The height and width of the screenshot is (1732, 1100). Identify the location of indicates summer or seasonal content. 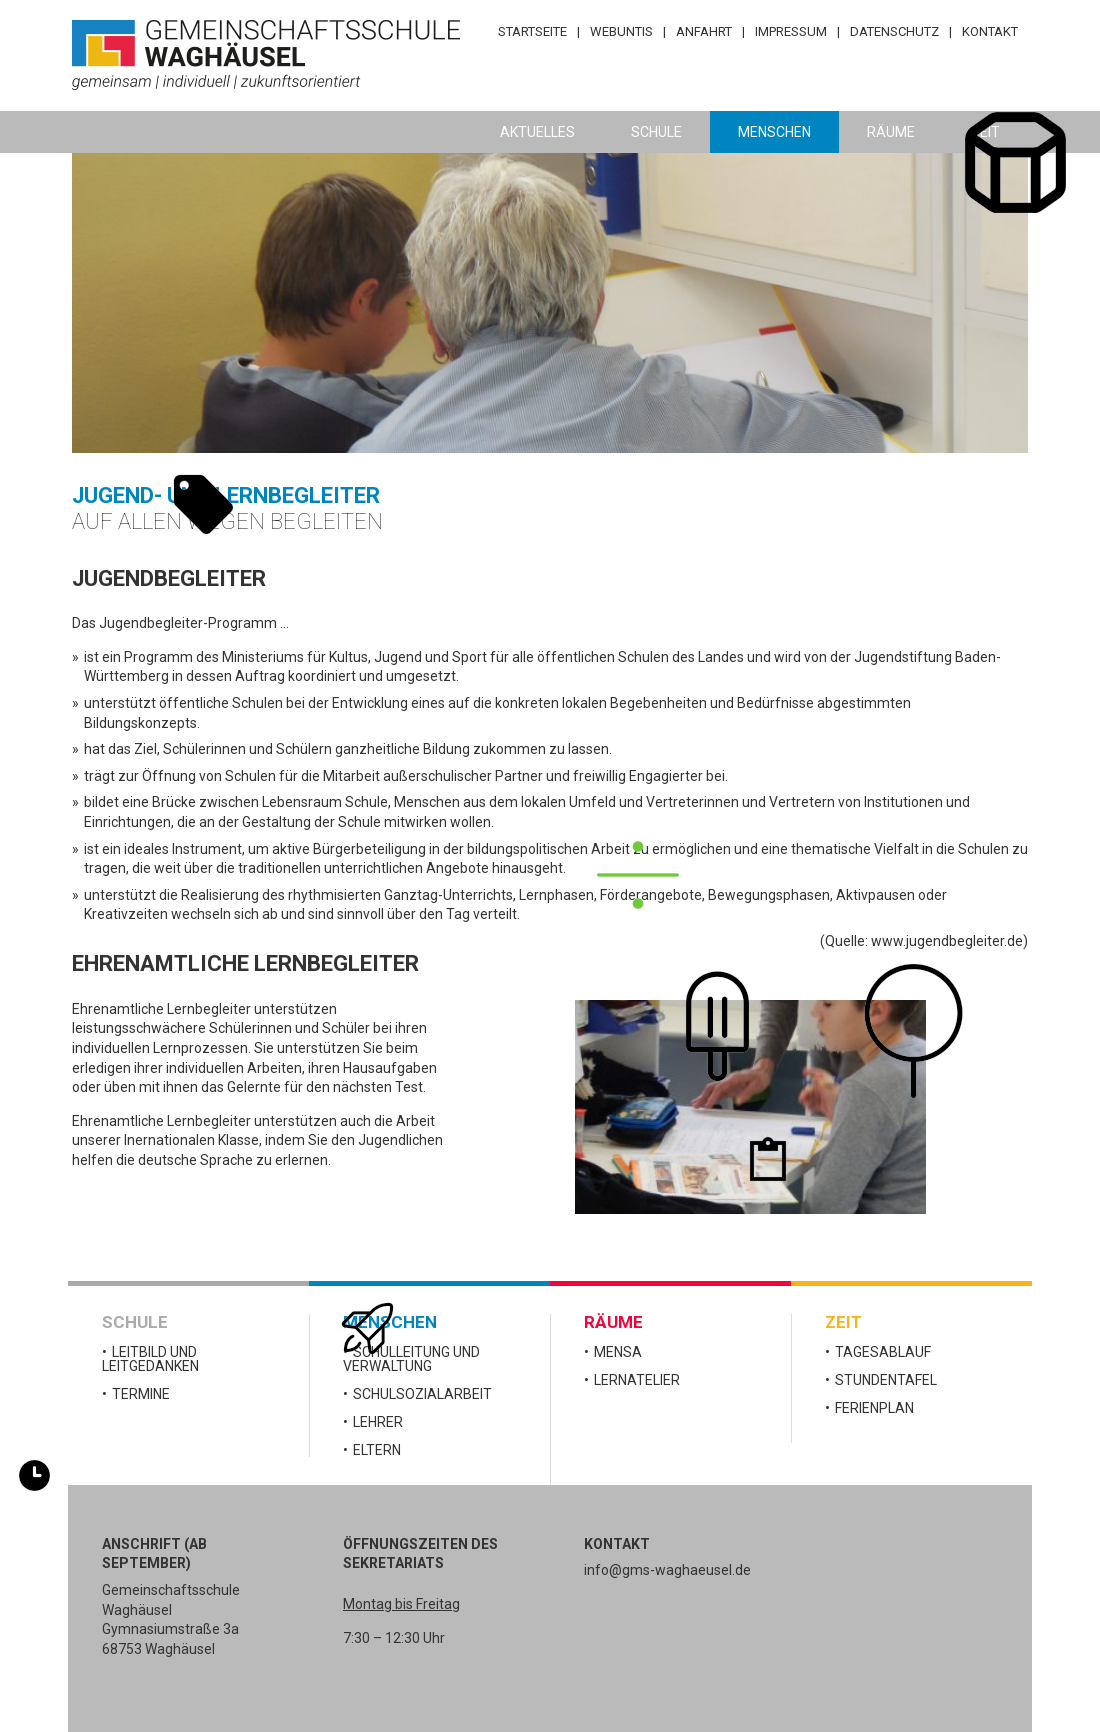
(717, 1024).